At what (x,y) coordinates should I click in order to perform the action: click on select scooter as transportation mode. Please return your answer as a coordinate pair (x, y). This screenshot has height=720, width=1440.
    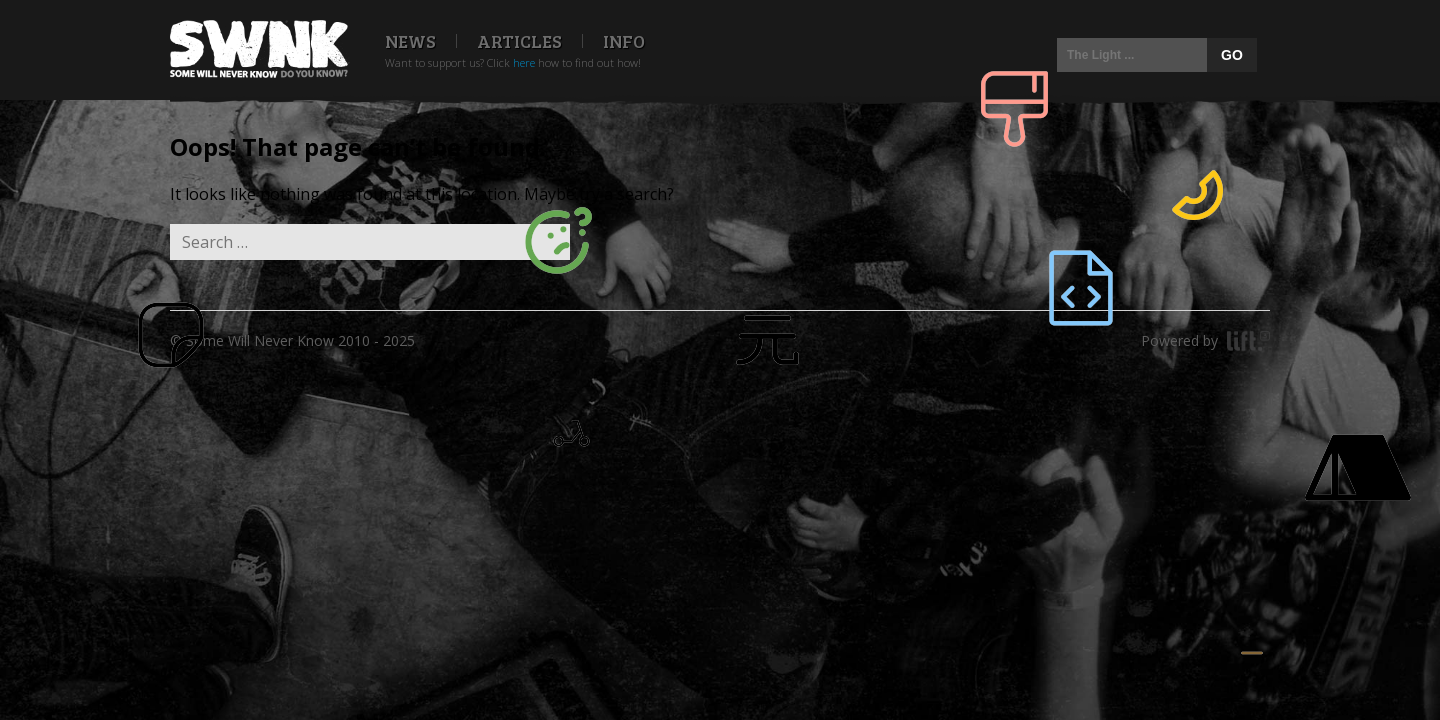
    Looking at the image, I should click on (571, 434).